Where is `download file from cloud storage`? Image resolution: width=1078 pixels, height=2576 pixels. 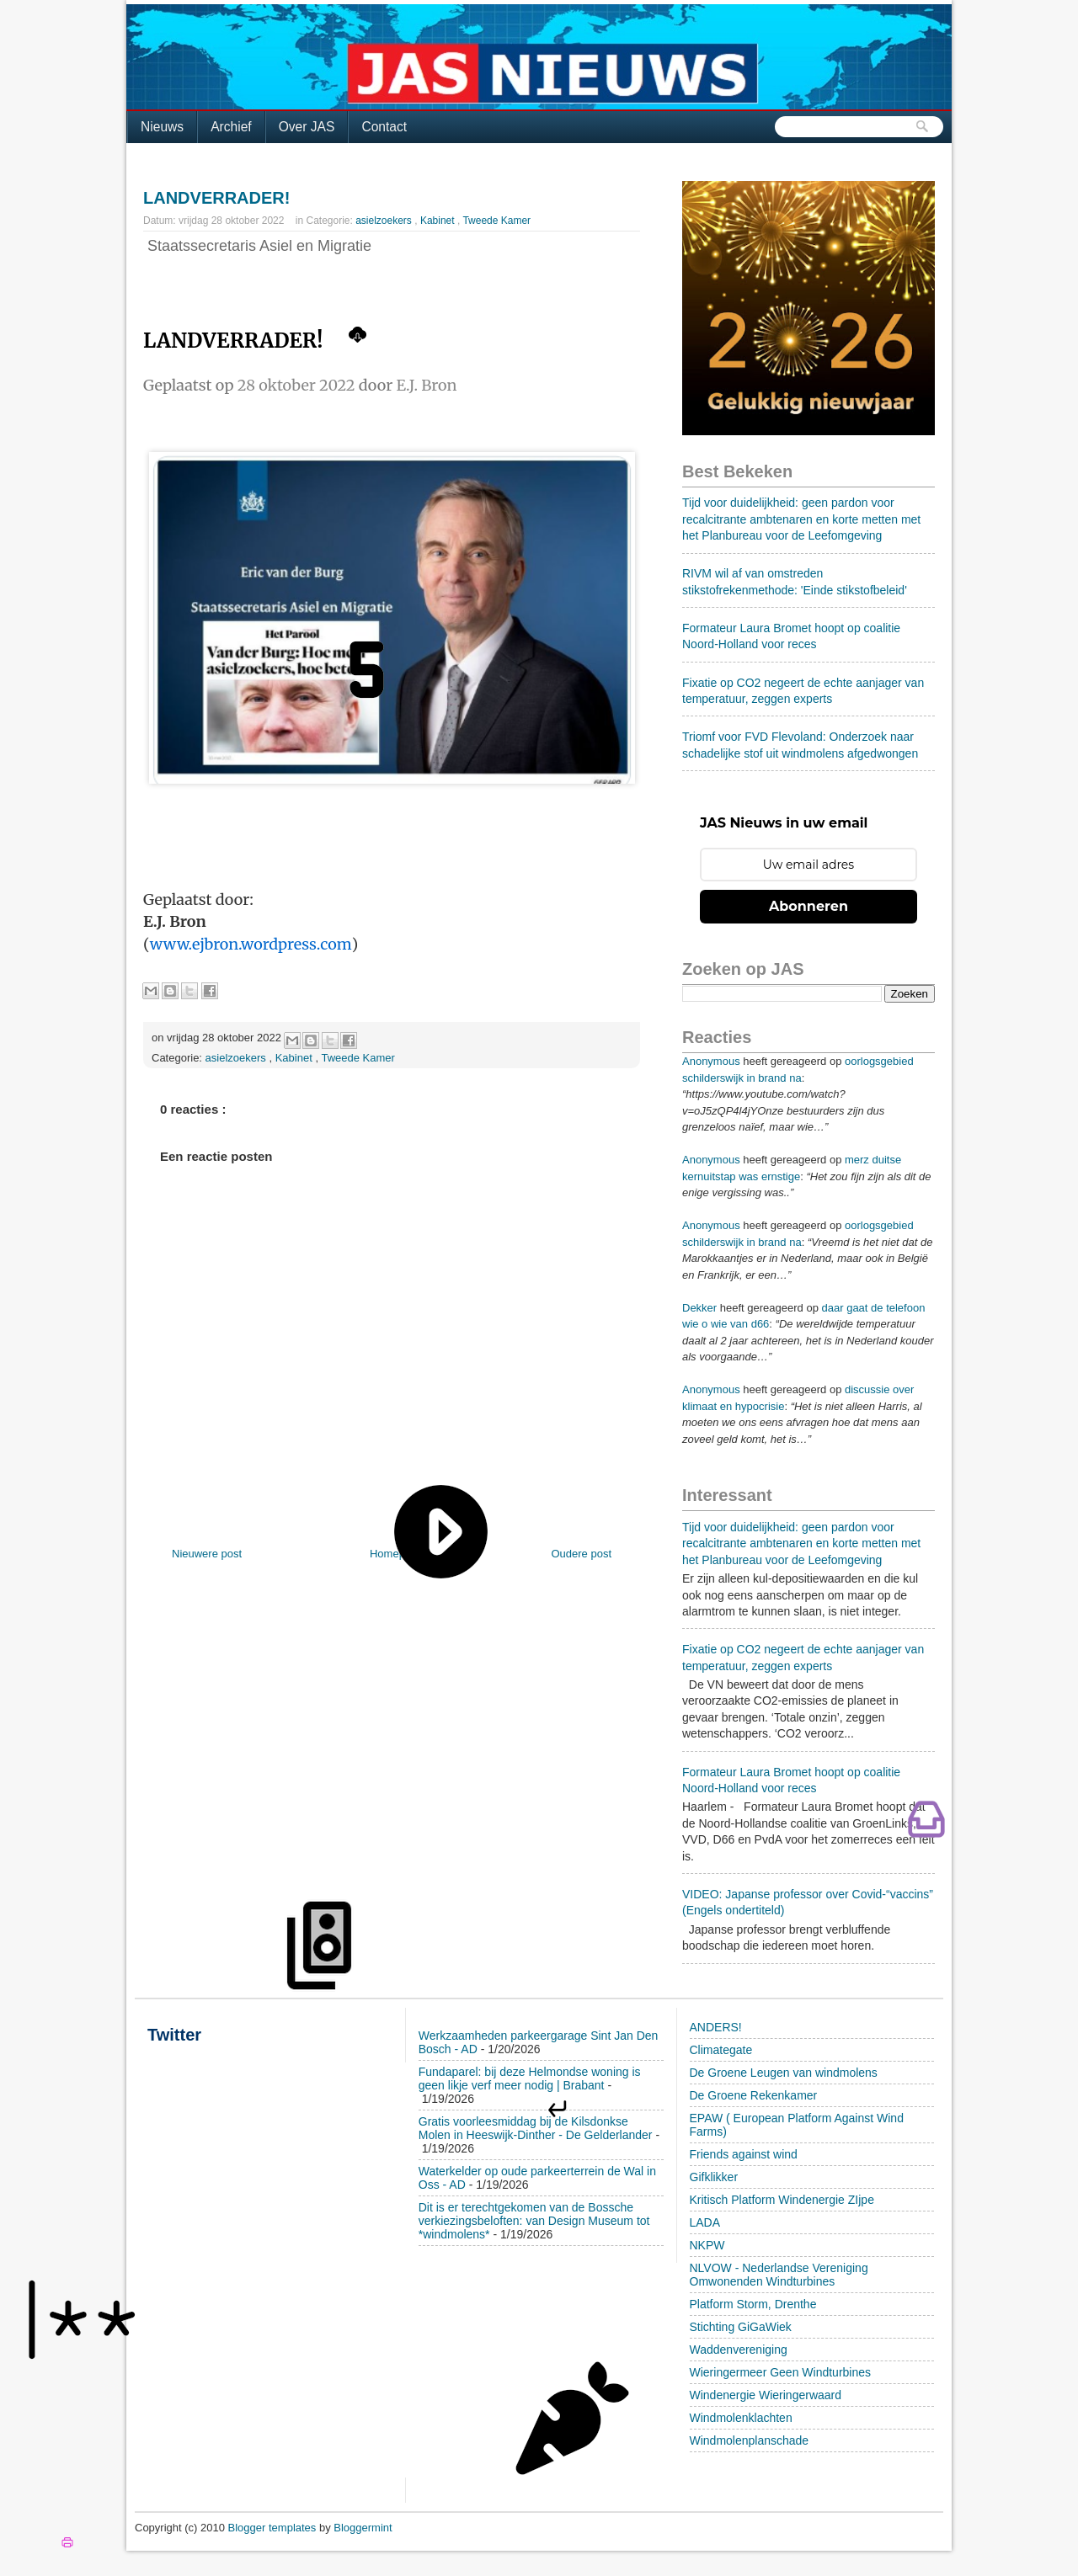 download file from cloud storage is located at coordinates (357, 334).